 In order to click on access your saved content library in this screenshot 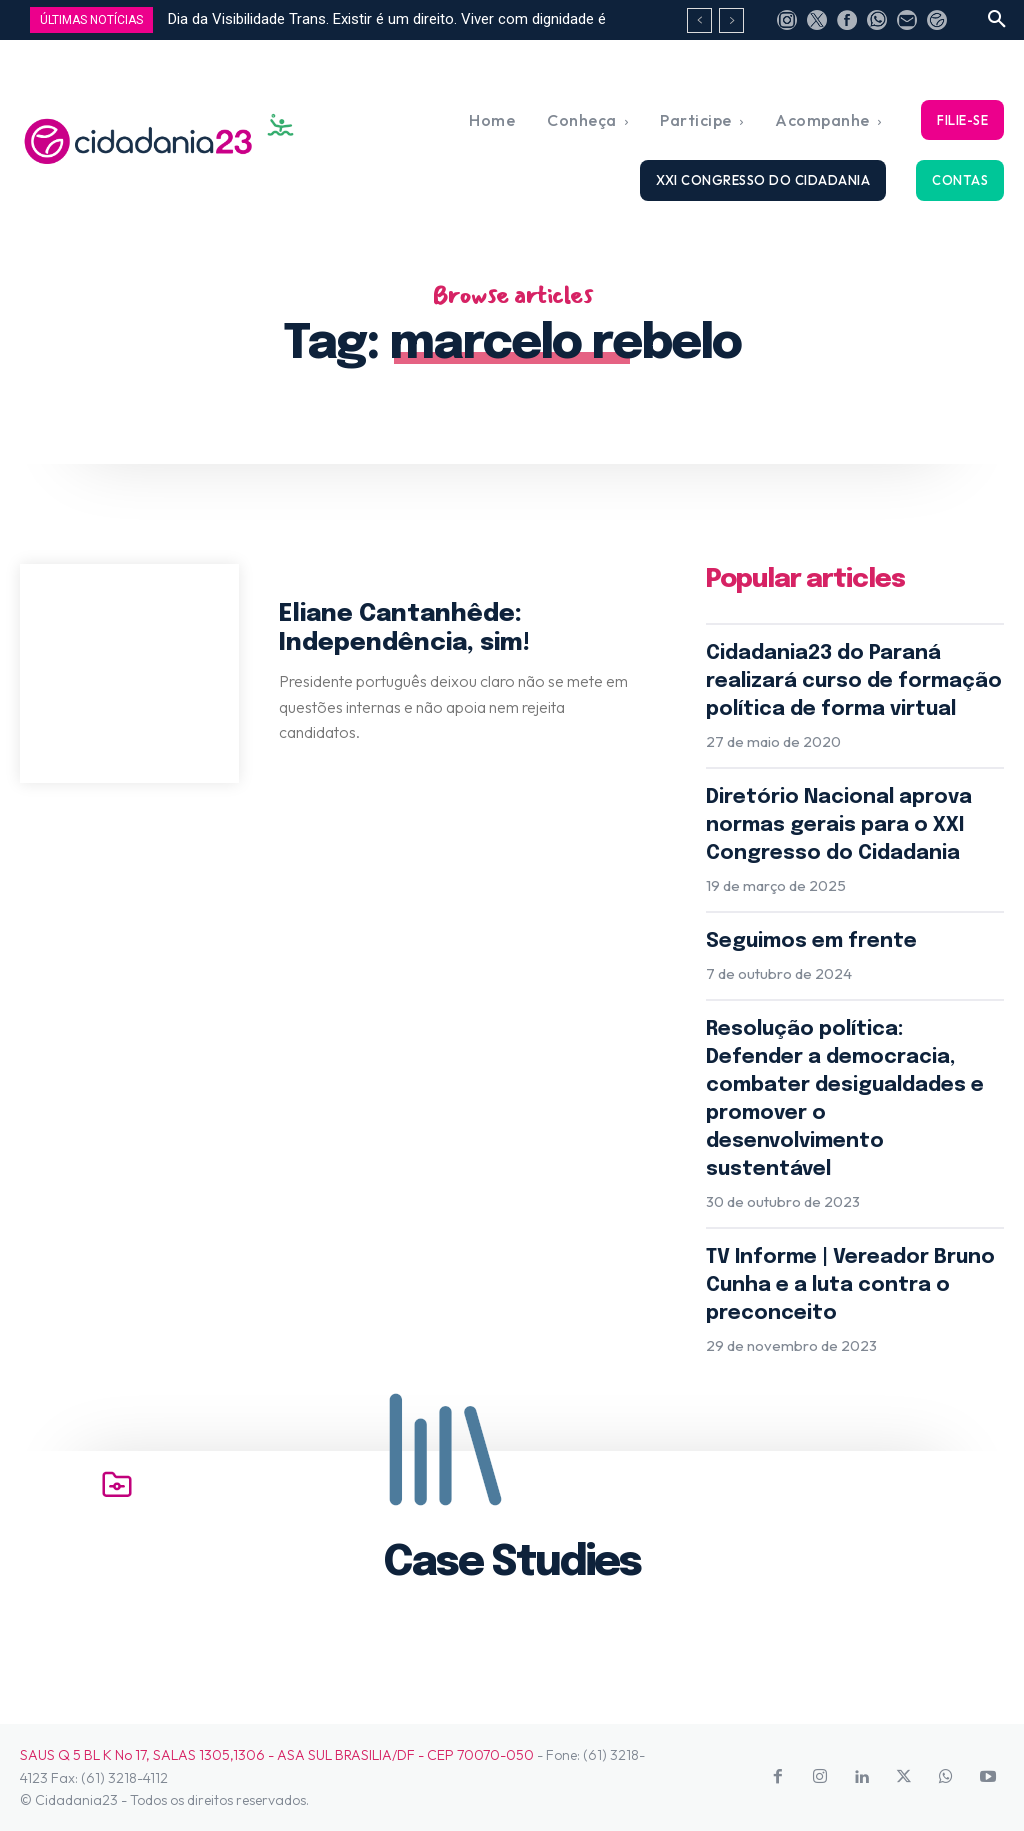, I will do `click(445, 1449)`.